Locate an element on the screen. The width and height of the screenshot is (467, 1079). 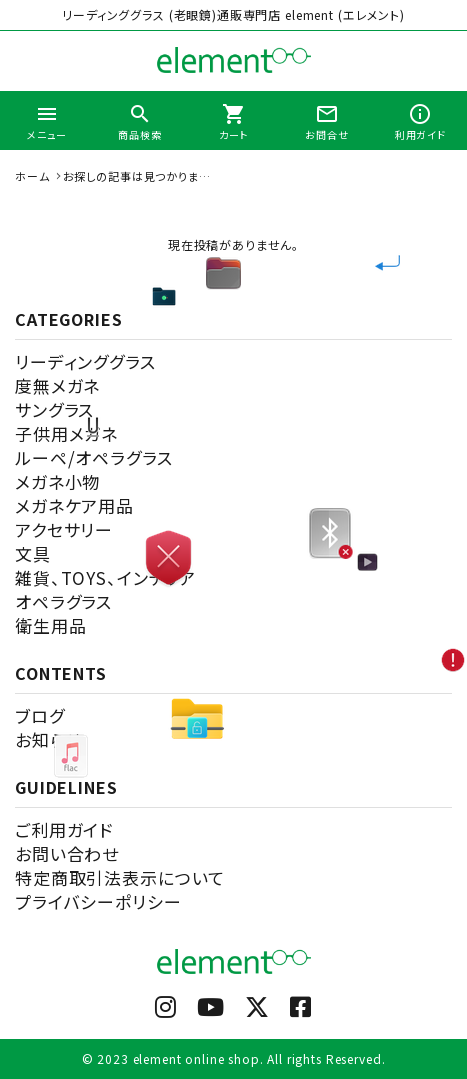
apply underline formatting to selected text is located at coordinates (93, 427).